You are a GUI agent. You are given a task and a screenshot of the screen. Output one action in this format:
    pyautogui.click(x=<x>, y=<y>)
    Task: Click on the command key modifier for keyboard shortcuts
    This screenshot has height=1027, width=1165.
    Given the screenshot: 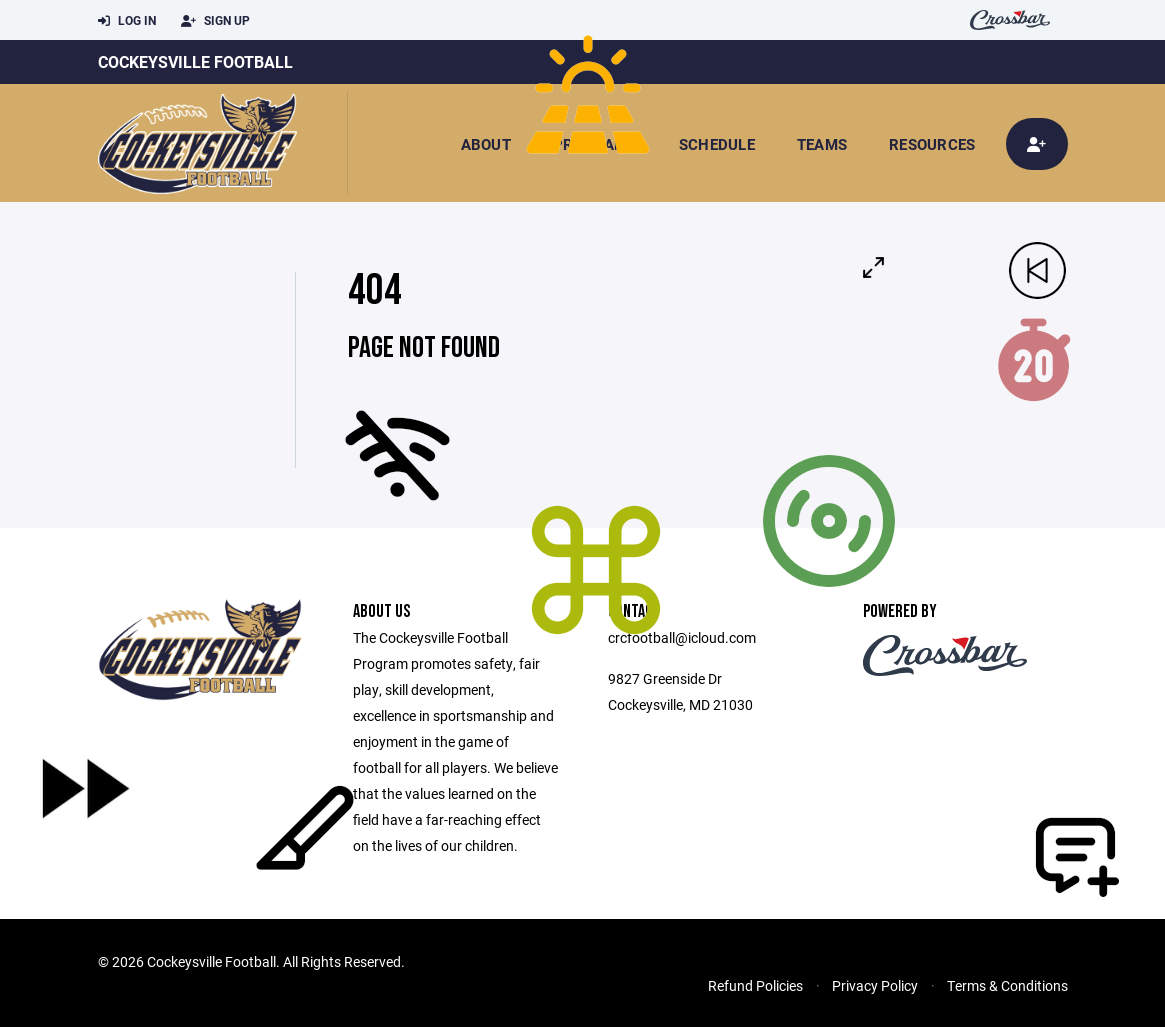 What is the action you would take?
    pyautogui.click(x=596, y=570)
    